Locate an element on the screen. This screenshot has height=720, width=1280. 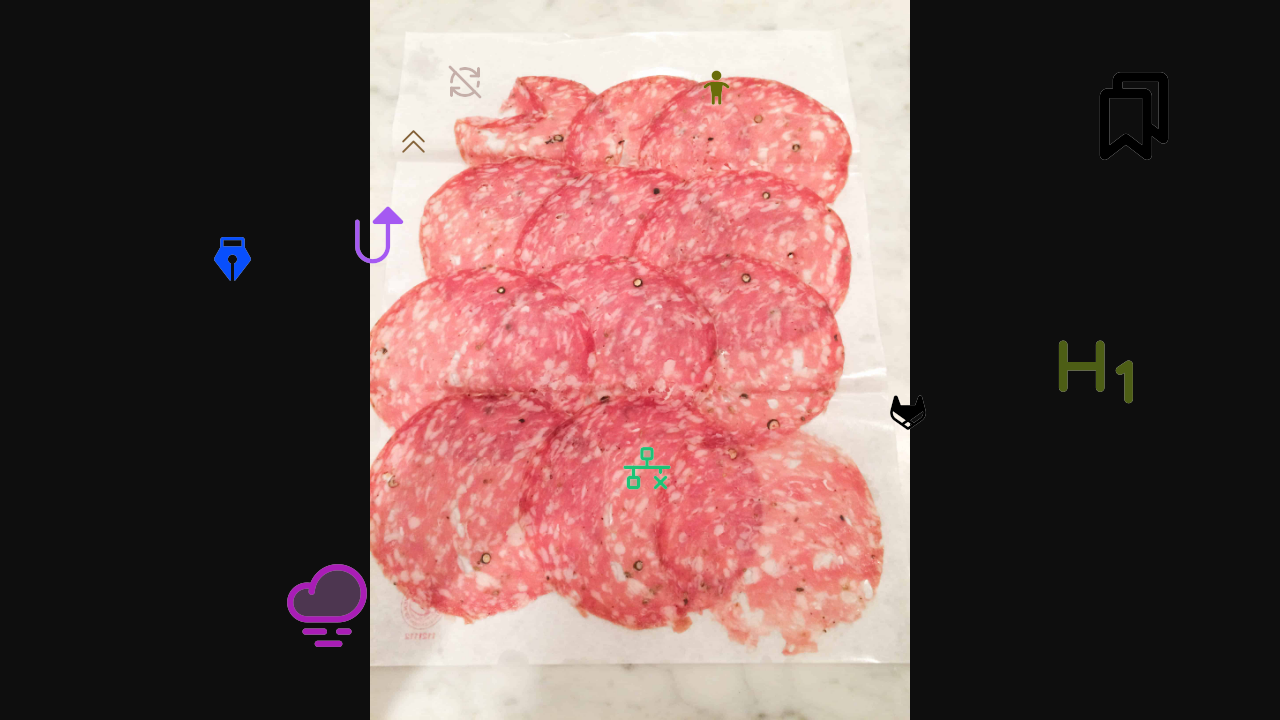
scroll to top of page is located at coordinates (413, 142).